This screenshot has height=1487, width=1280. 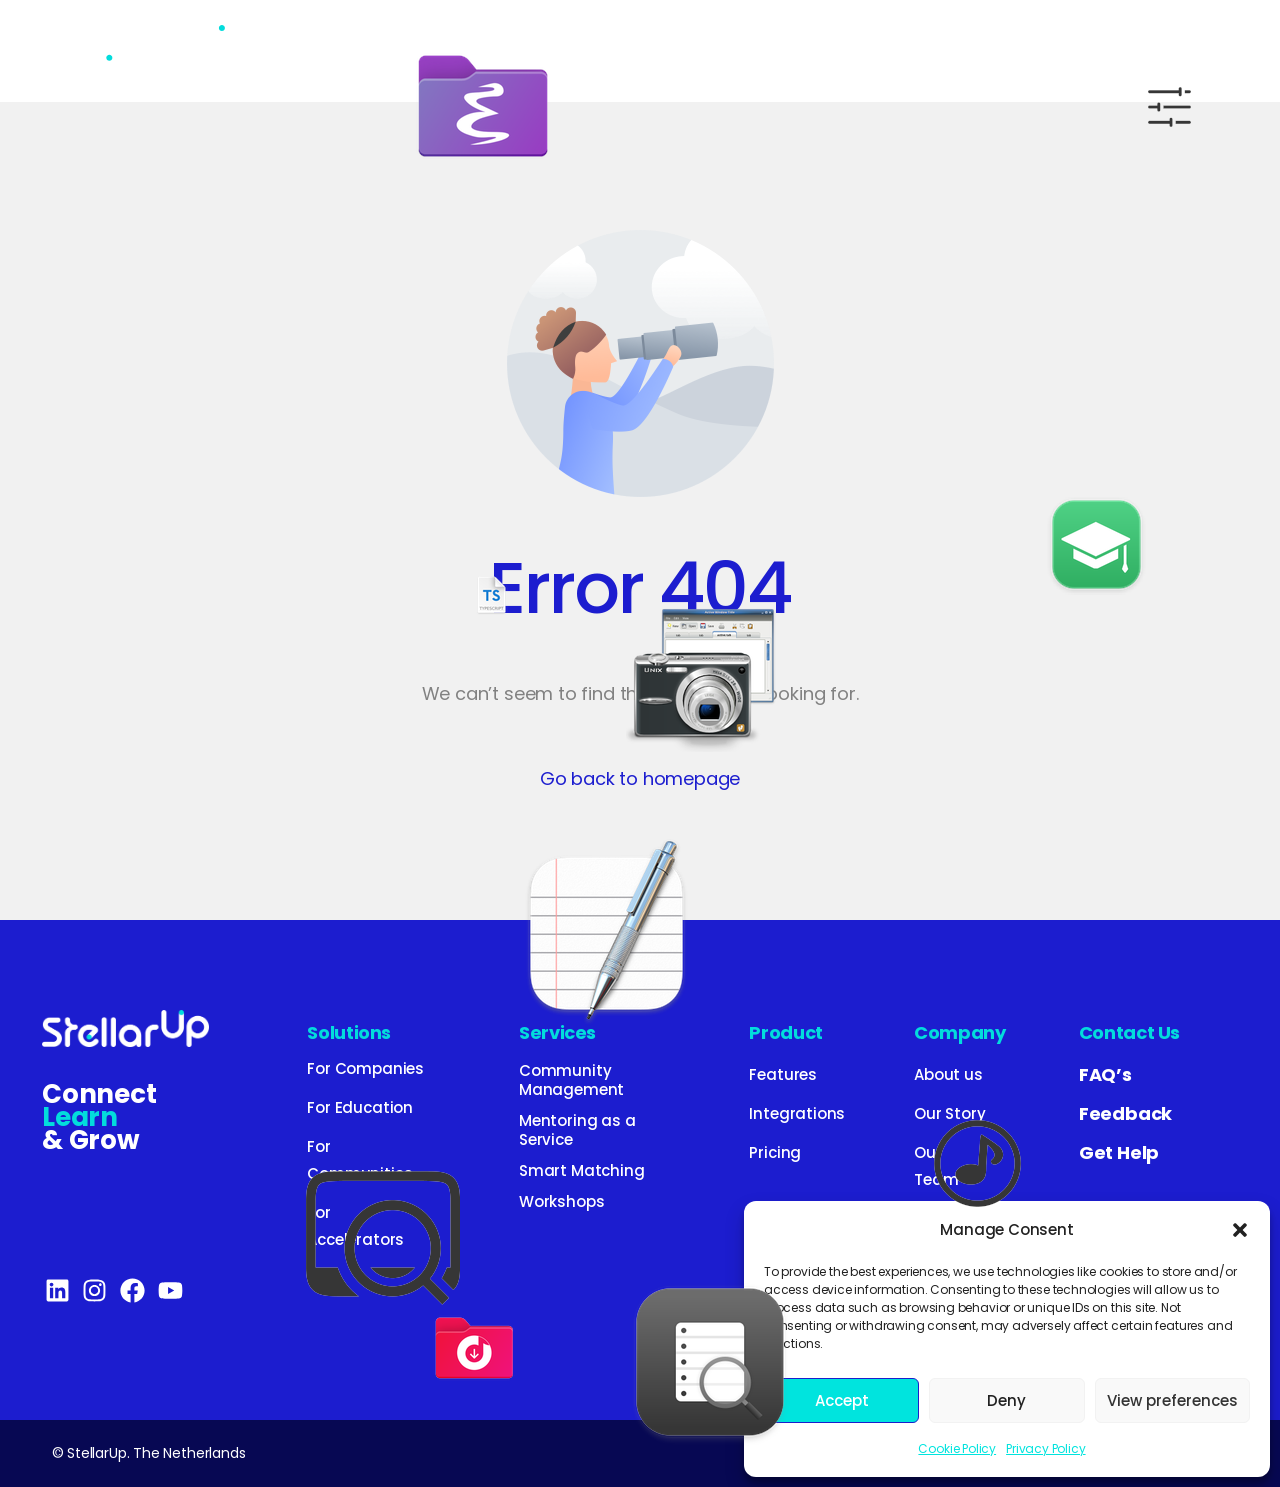 What do you see at coordinates (482, 109) in the screenshot?
I see `open emacs configuration files folder` at bounding box center [482, 109].